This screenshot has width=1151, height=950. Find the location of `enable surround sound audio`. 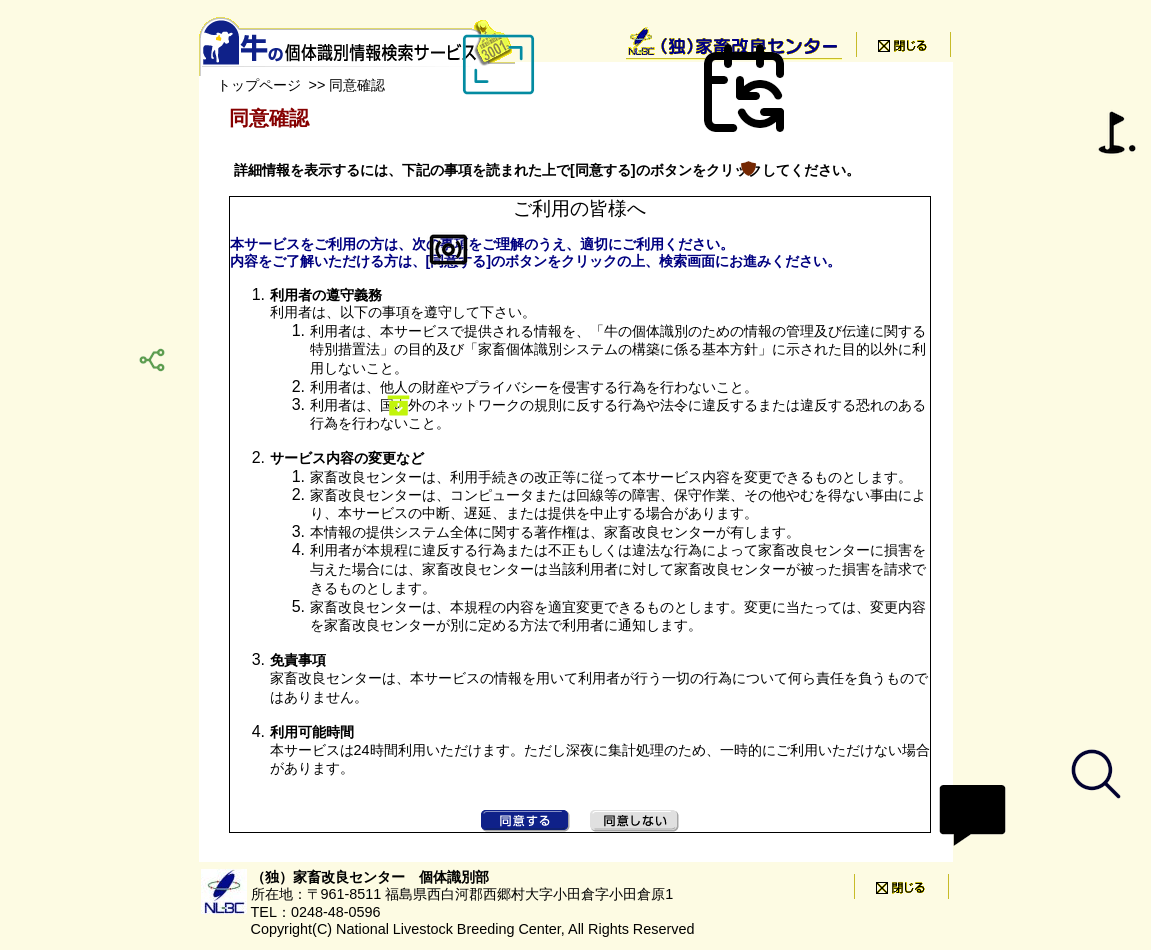

enable surround sound audio is located at coordinates (448, 249).